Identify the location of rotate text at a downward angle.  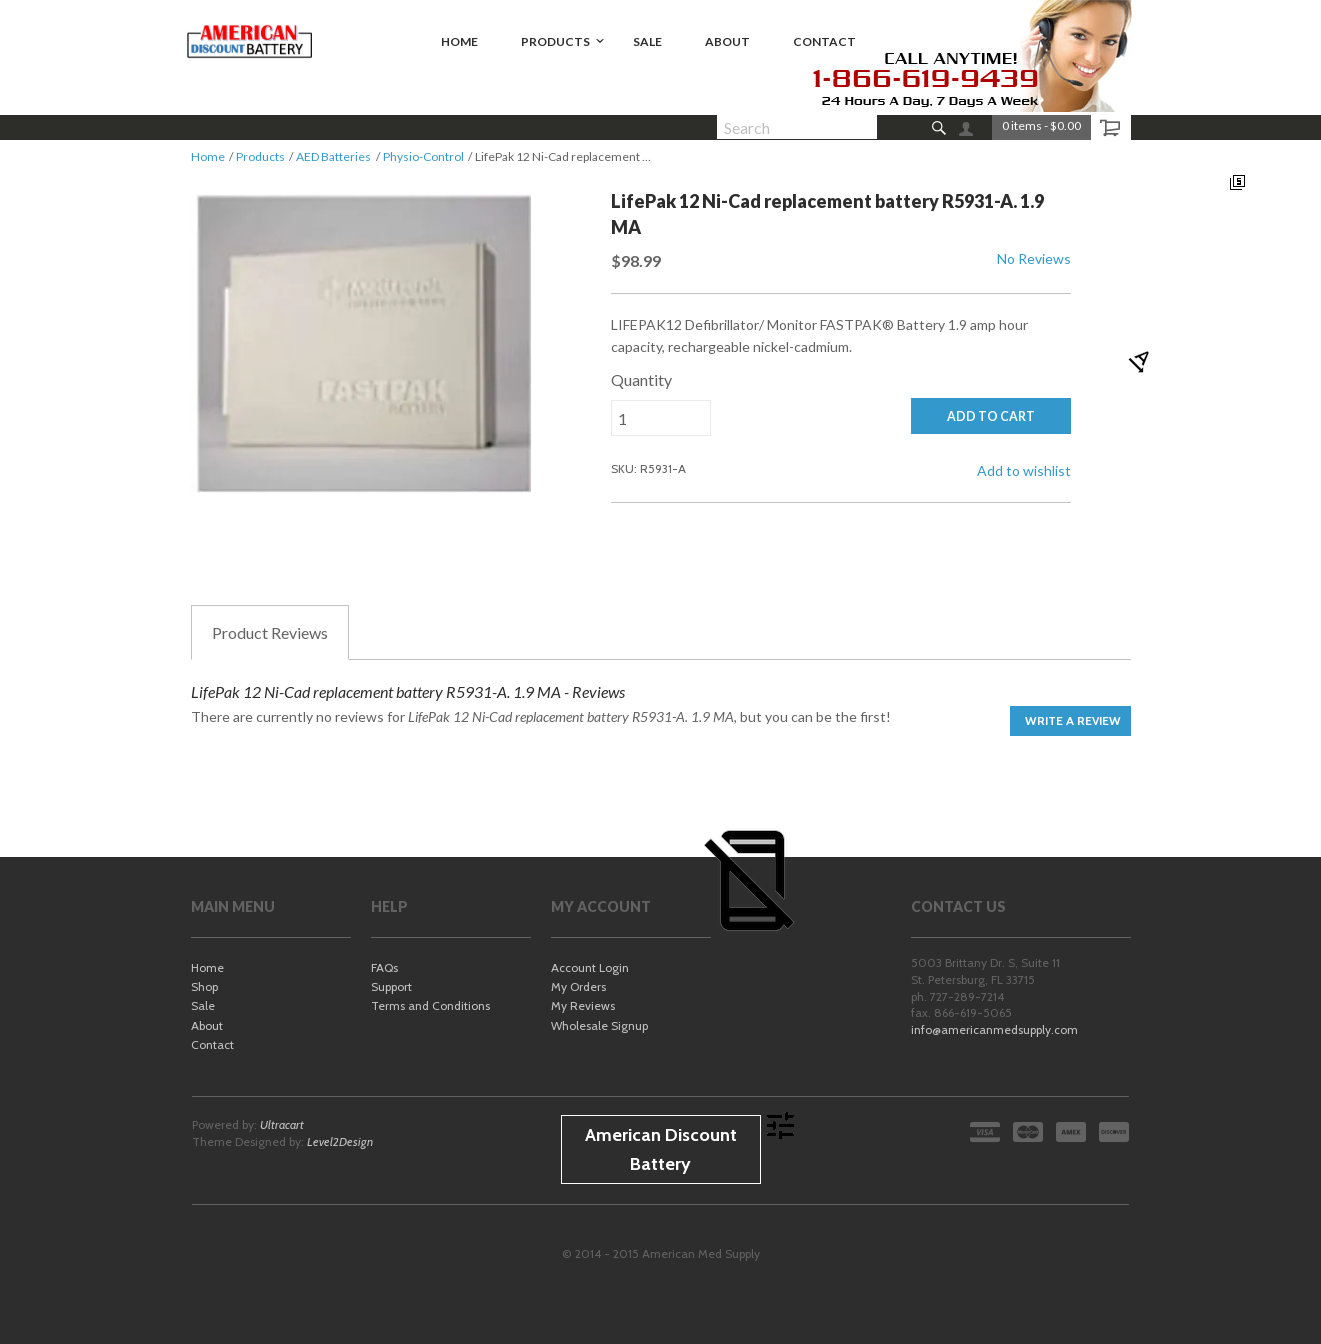
(1139, 361).